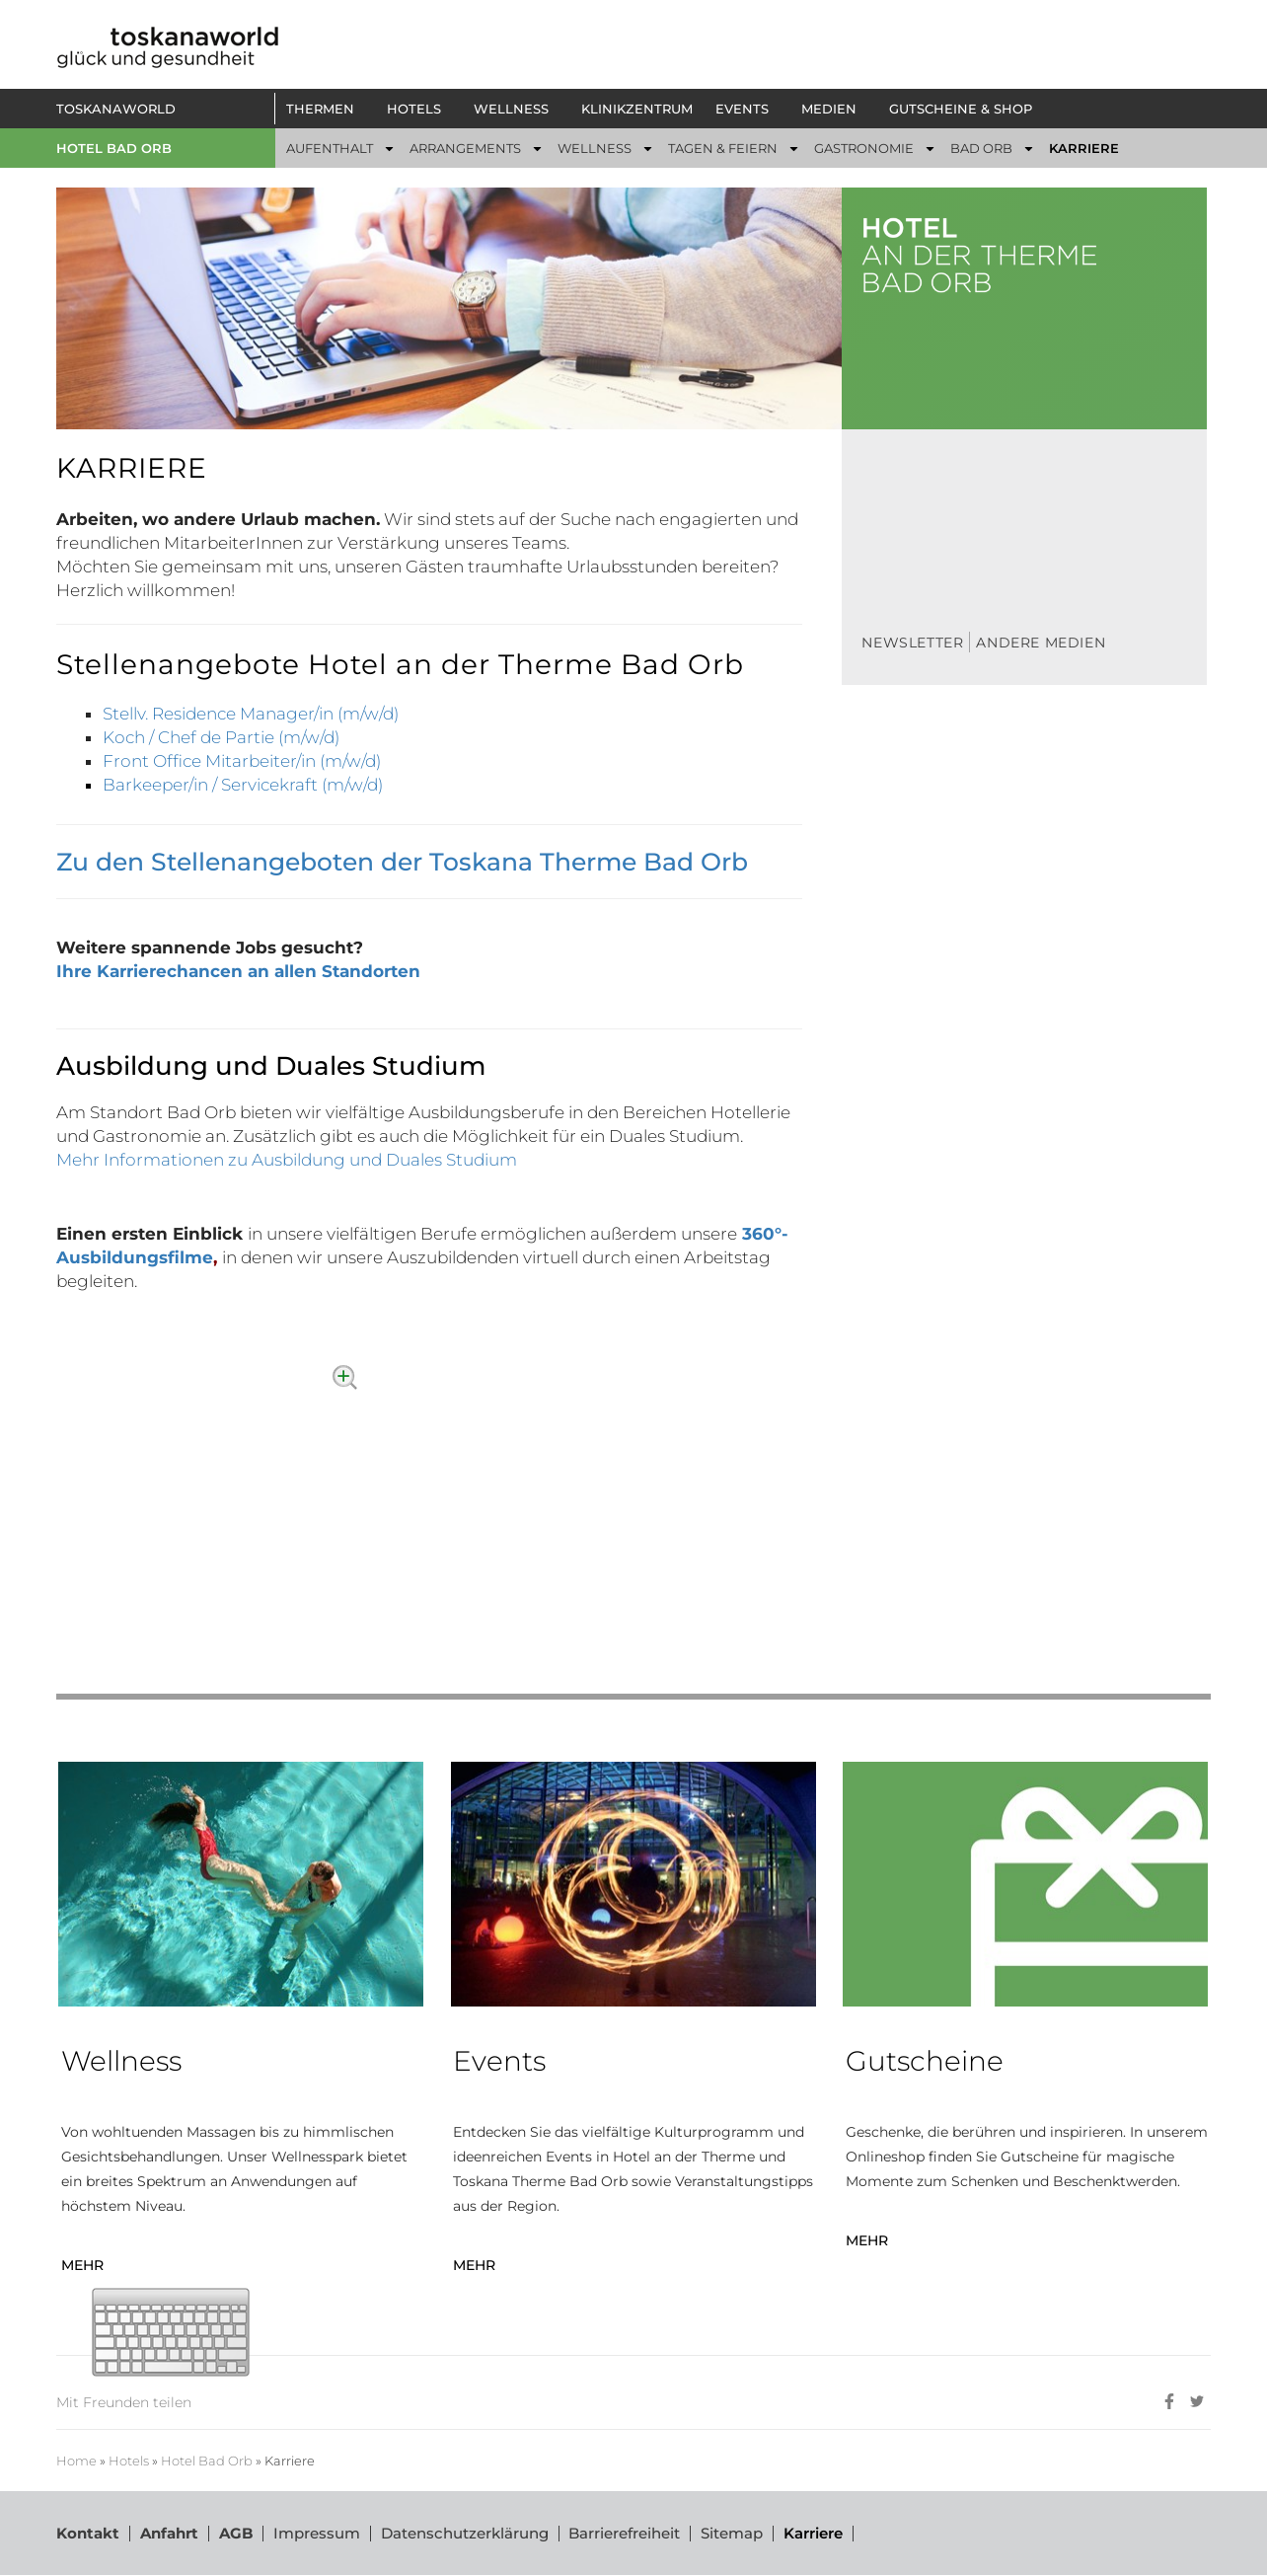 The image size is (1267, 2576). I want to click on zoom in on the current view, so click(344, 1377).